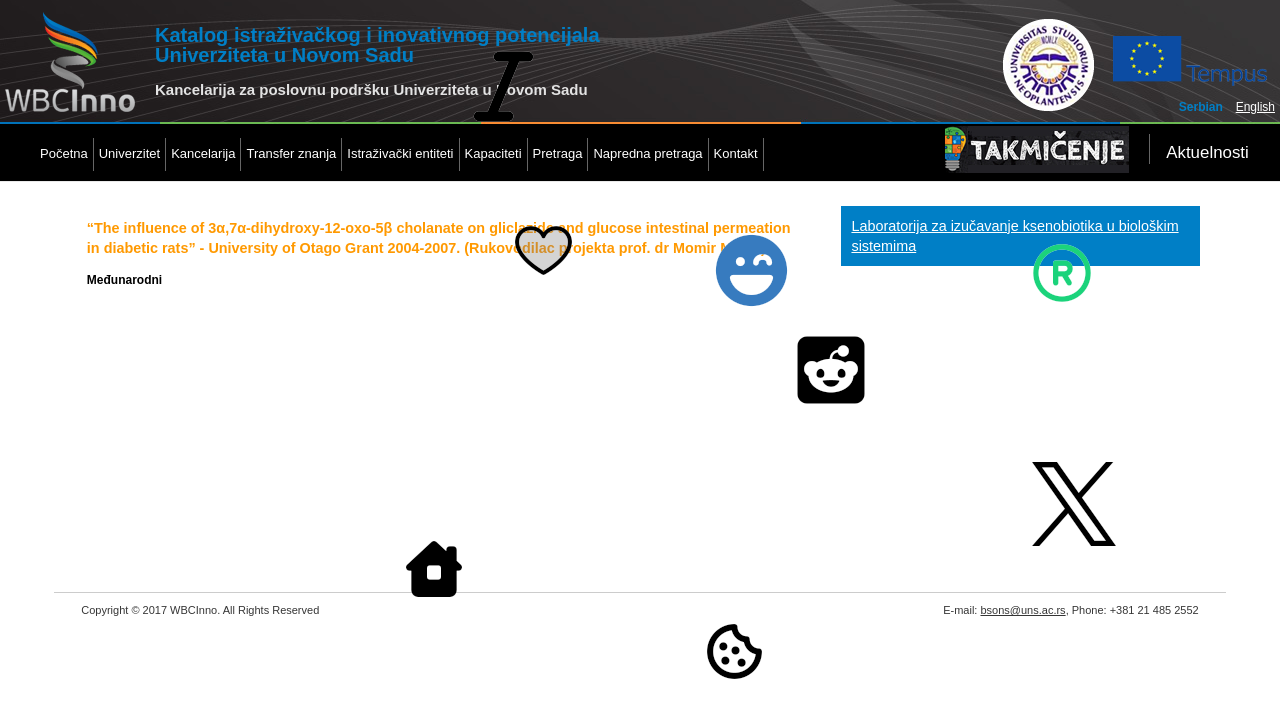 This screenshot has height=720, width=1280. What do you see at coordinates (1062, 273) in the screenshot?
I see `indicates a registered trademark symbol` at bounding box center [1062, 273].